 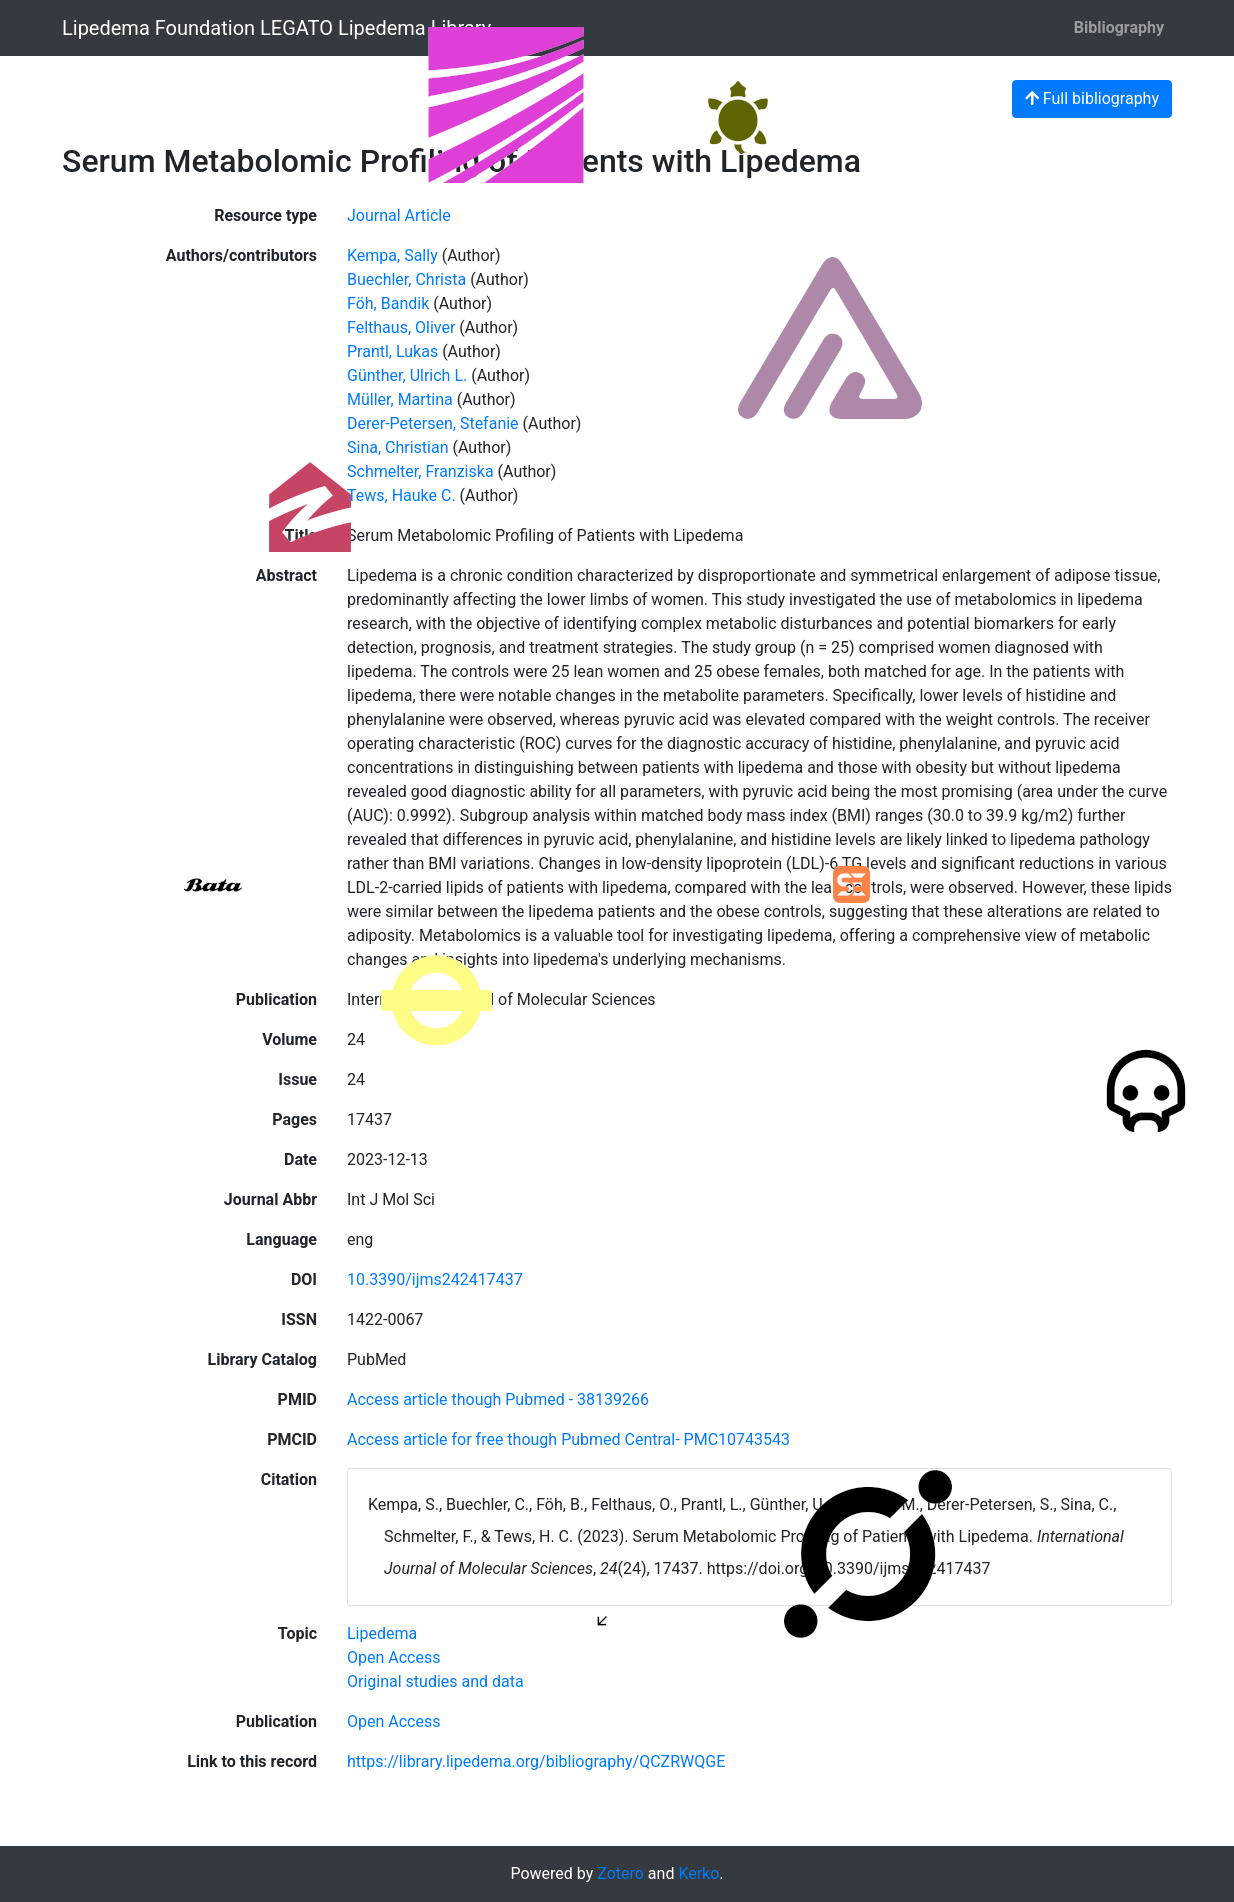 I want to click on open Subtitle Edit application, so click(x=851, y=884).